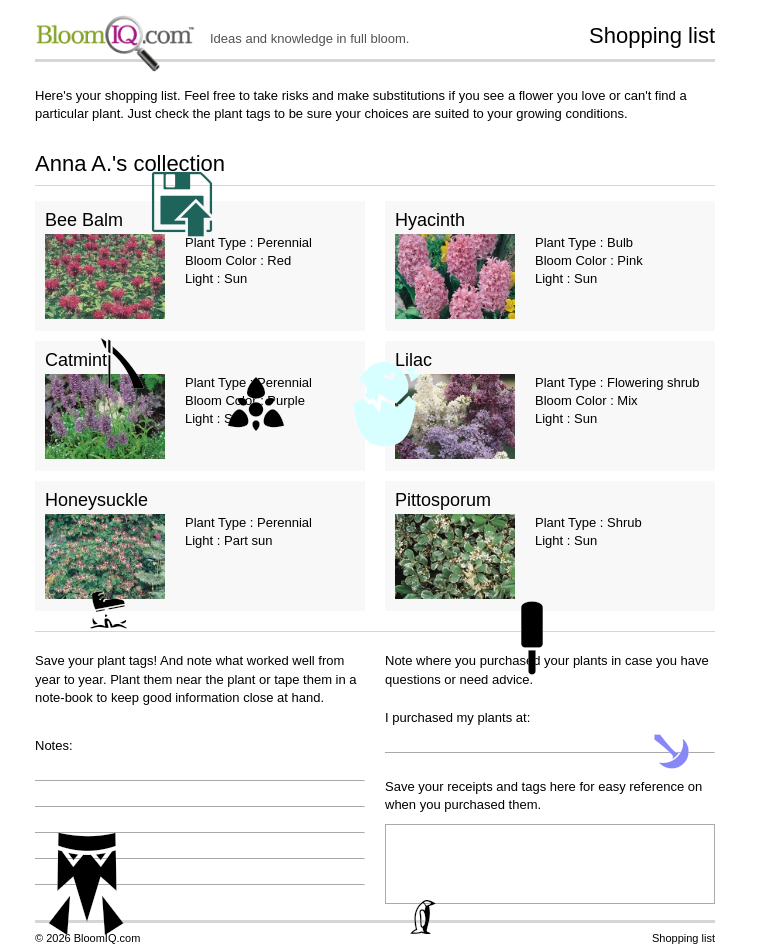  I want to click on equip or select bow weapon, so click(116, 362).